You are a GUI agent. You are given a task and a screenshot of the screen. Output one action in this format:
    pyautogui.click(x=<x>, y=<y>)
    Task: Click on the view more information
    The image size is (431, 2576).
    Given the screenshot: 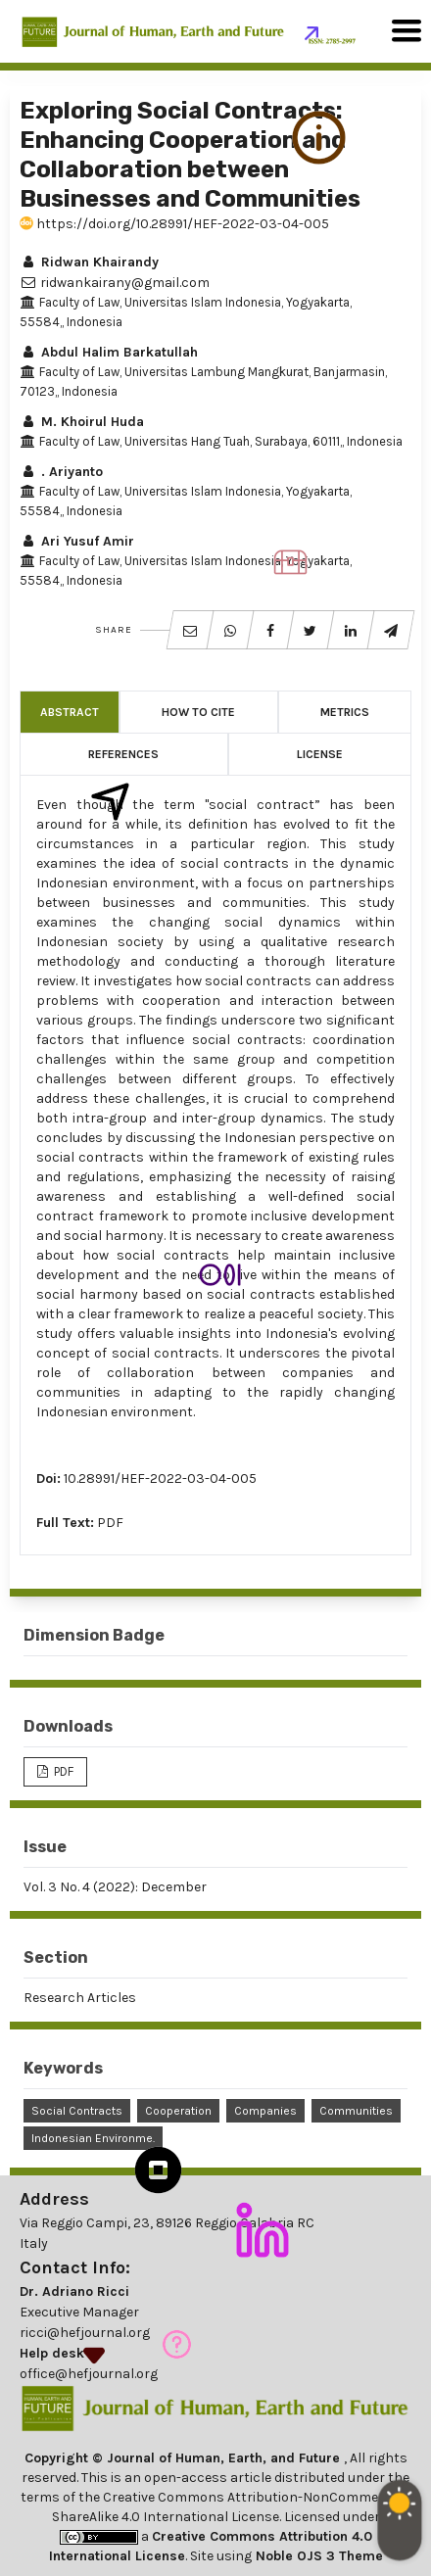 What is the action you would take?
    pyautogui.click(x=318, y=137)
    